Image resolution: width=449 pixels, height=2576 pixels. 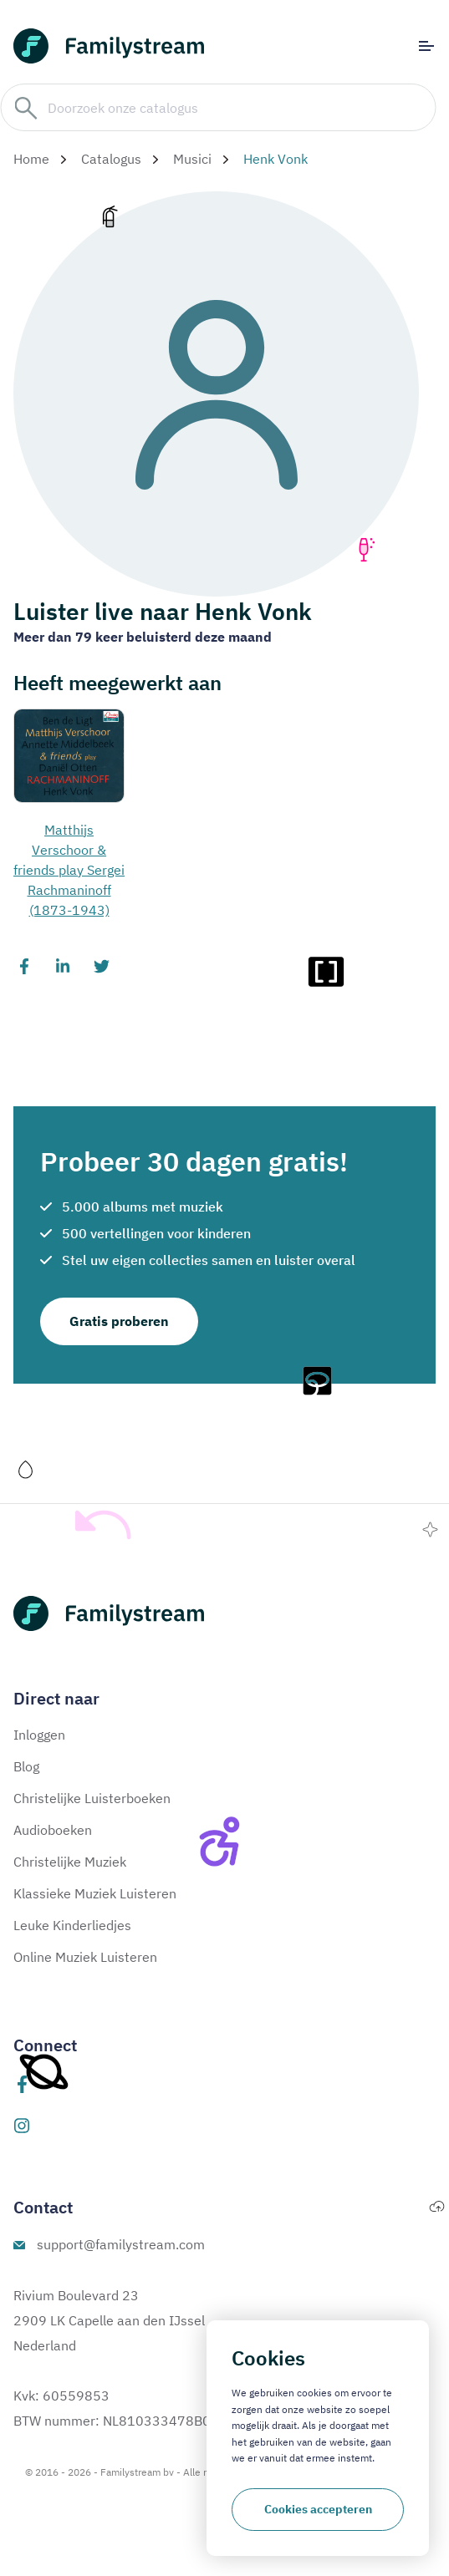 What do you see at coordinates (104, 1522) in the screenshot?
I see `undo last action` at bounding box center [104, 1522].